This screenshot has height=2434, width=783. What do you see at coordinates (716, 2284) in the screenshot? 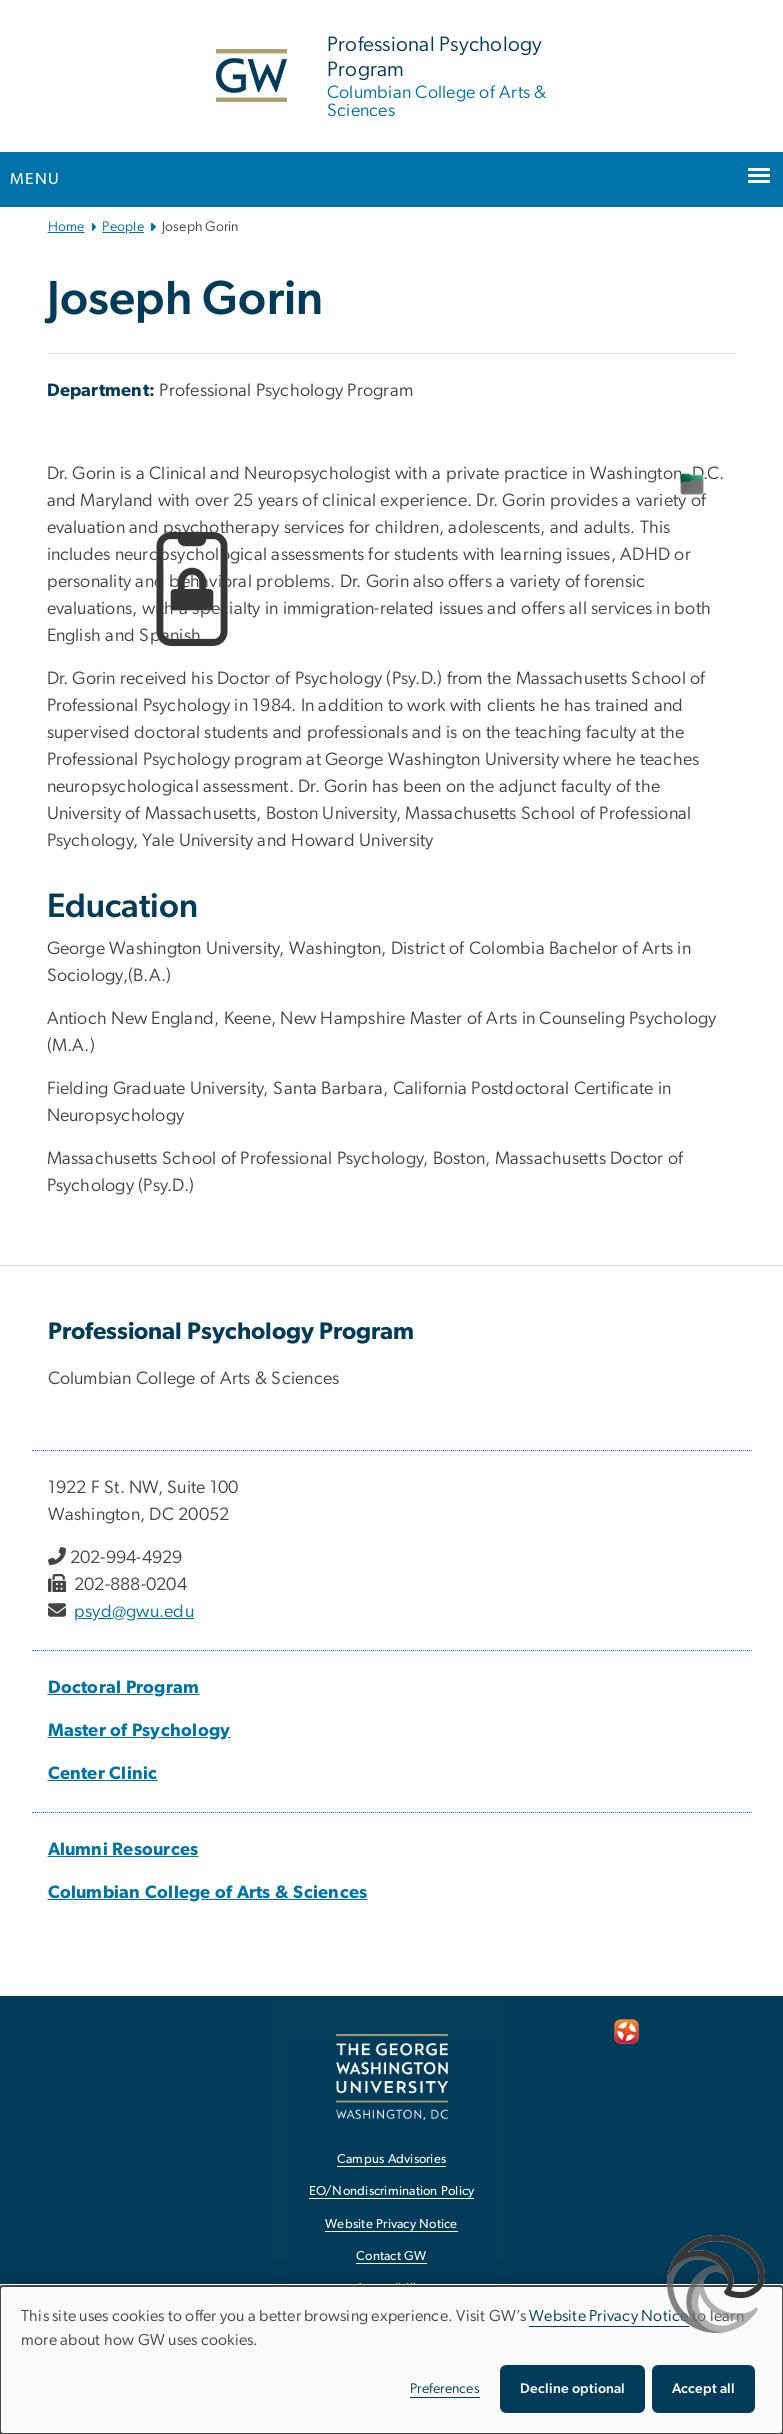
I see `open microsoft edge browser` at bounding box center [716, 2284].